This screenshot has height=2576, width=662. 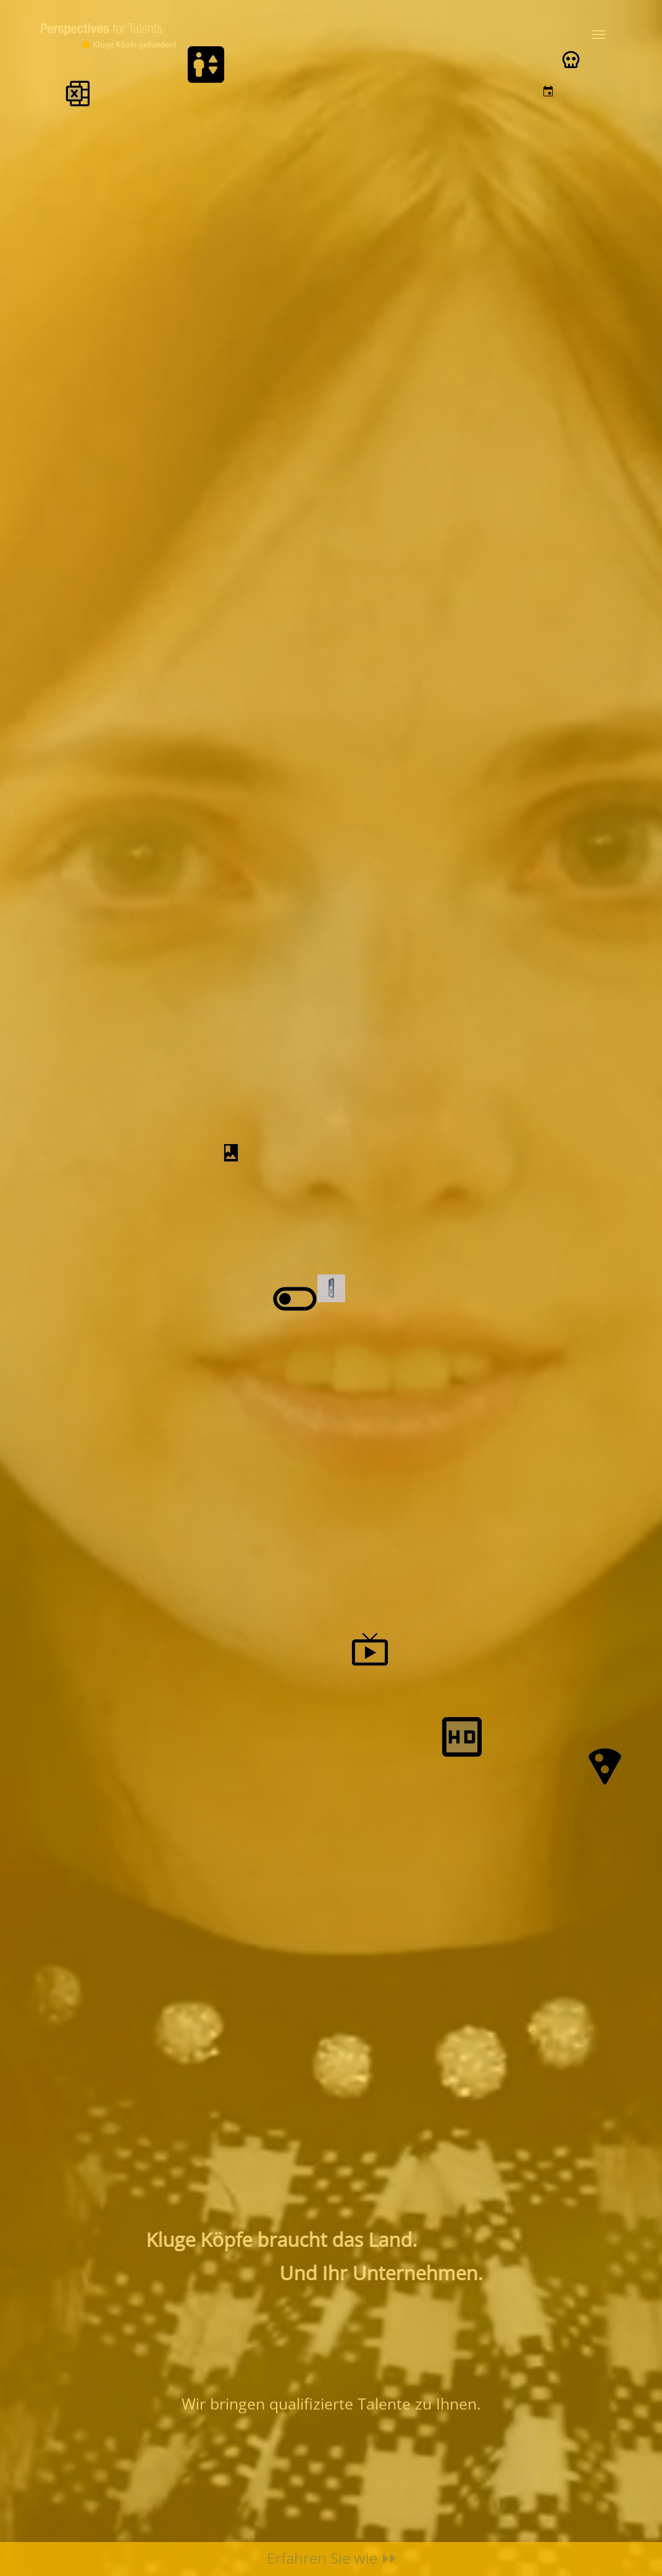 I want to click on toggle switch in off position, so click(x=295, y=1298).